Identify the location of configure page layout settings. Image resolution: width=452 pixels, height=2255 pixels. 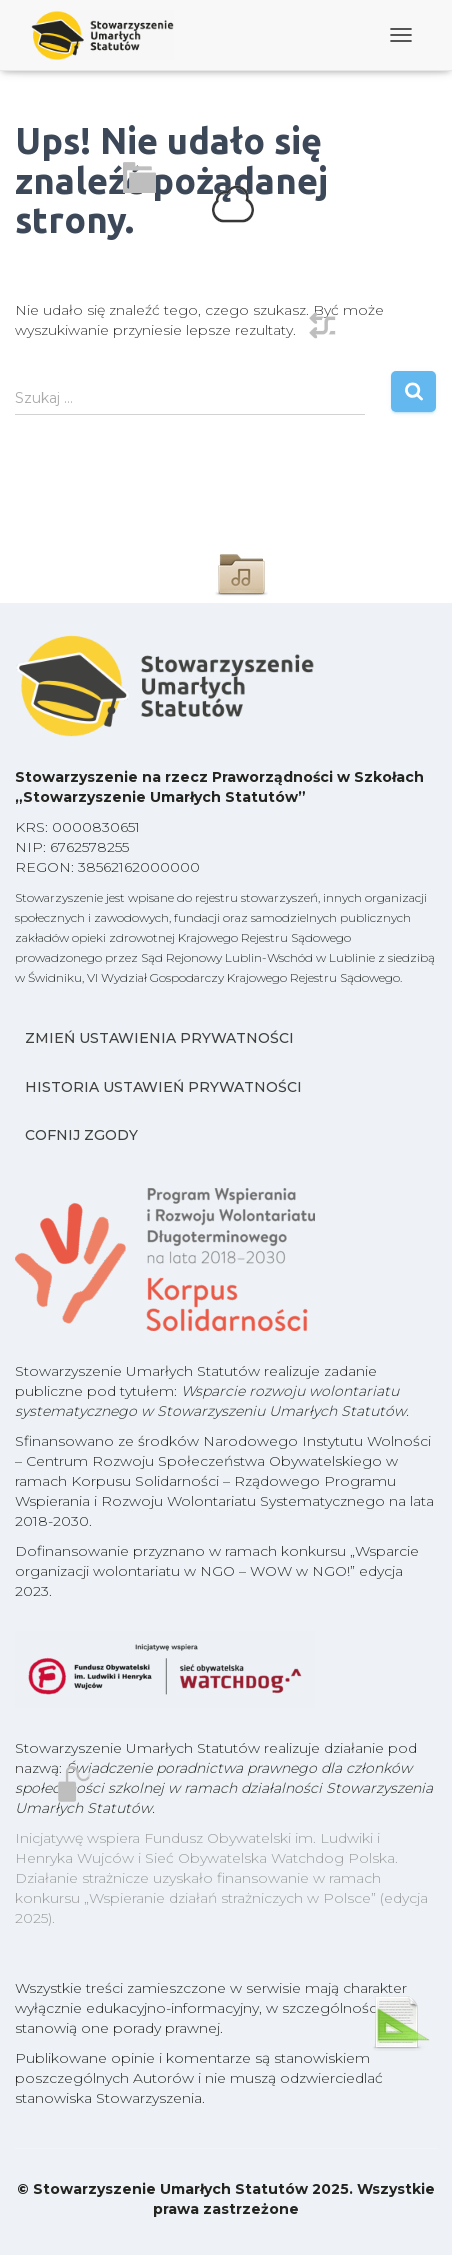
(401, 2022).